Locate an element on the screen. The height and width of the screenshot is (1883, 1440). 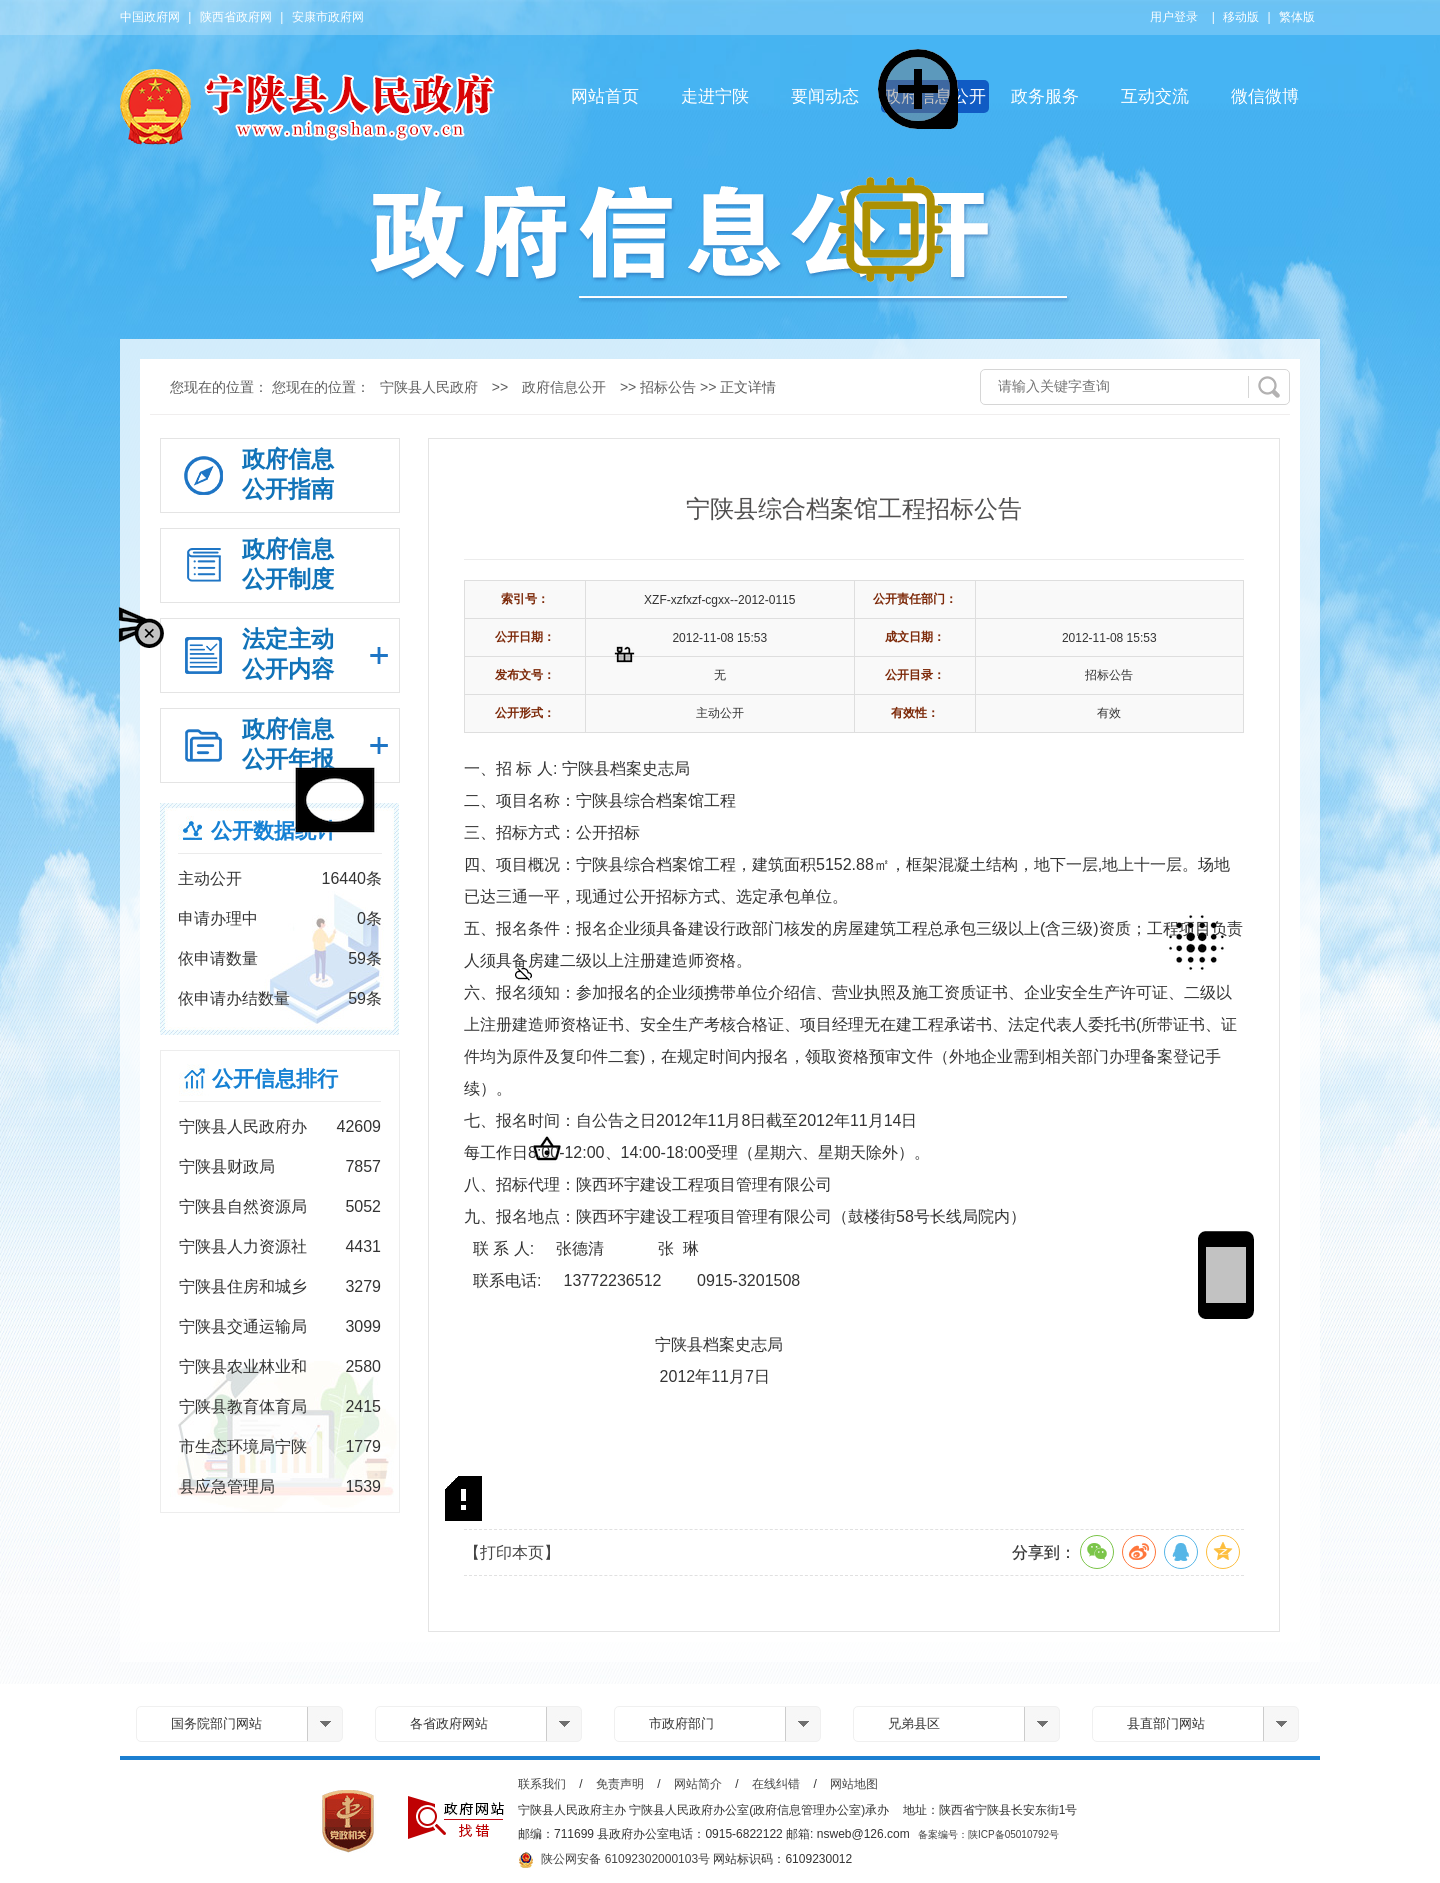
sd card error or storage issue detected is located at coordinates (463, 1498).